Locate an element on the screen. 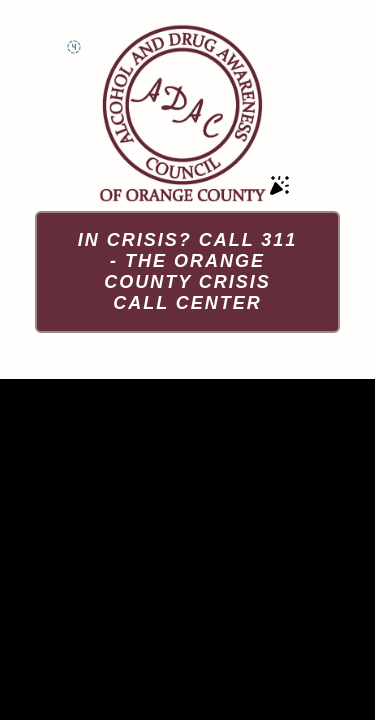 The height and width of the screenshot is (720, 375). step 4 in a multi-step process is located at coordinates (74, 47).